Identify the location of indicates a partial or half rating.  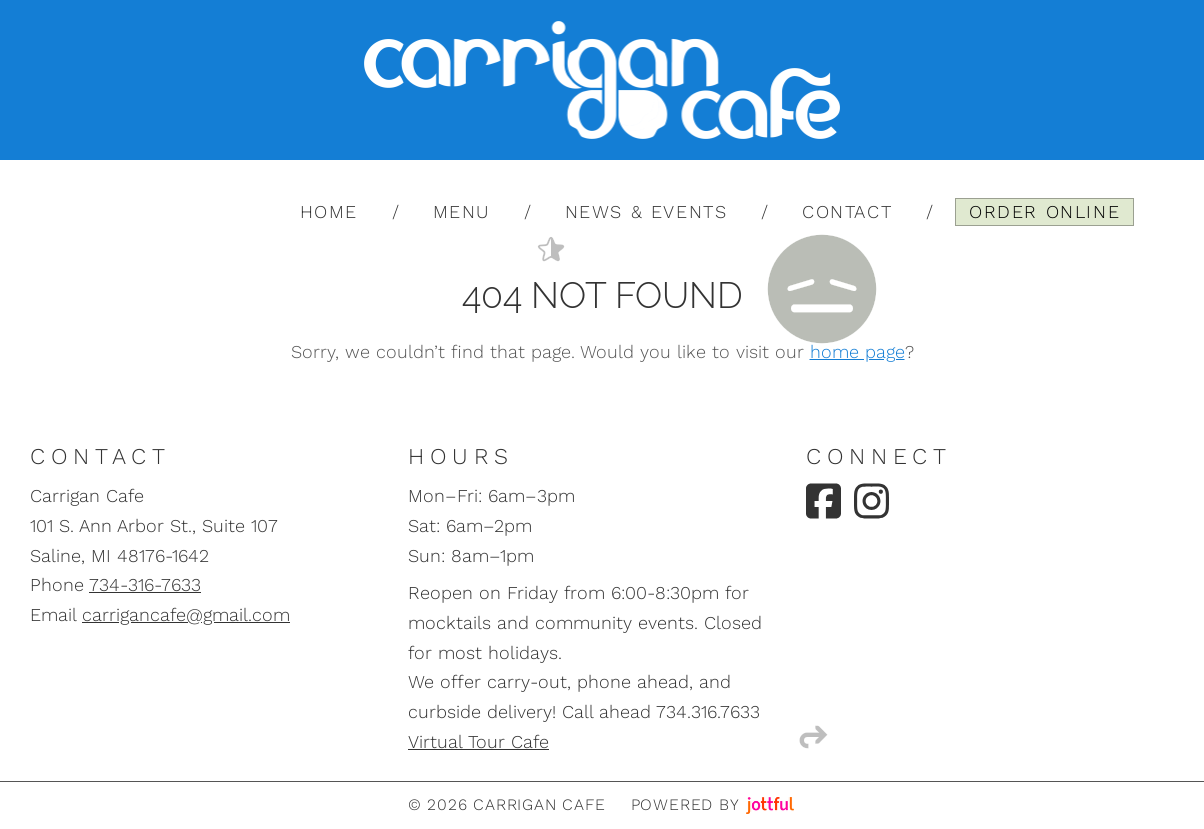
(551, 250).